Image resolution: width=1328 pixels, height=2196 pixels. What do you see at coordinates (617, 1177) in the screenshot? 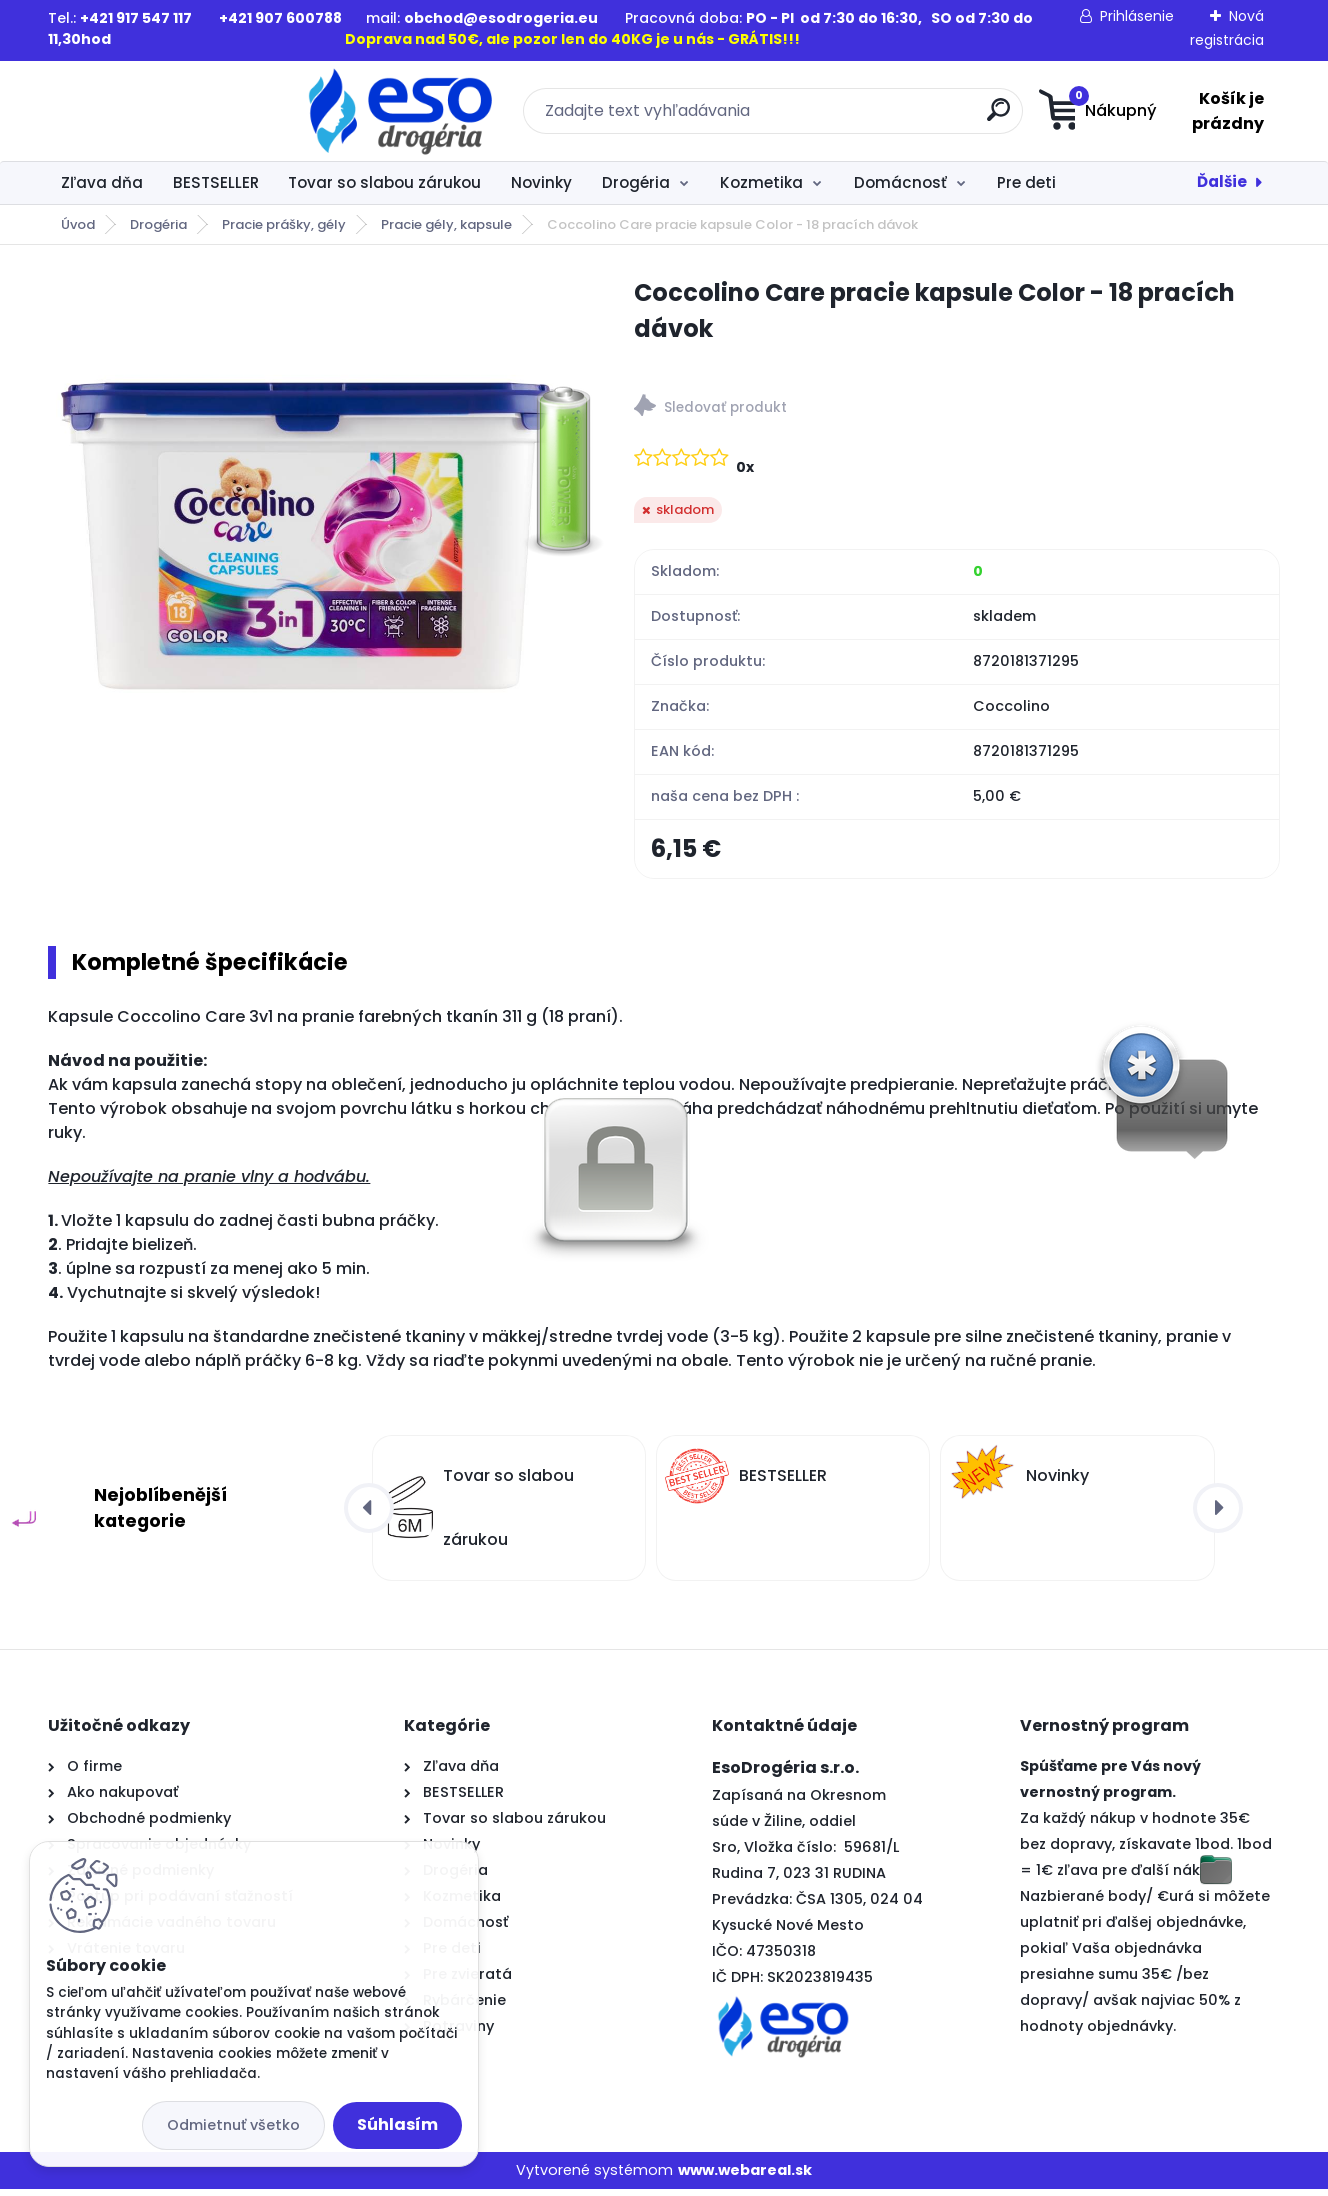
I see `indicates a locked or read-only file` at bounding box center [617, 1177].